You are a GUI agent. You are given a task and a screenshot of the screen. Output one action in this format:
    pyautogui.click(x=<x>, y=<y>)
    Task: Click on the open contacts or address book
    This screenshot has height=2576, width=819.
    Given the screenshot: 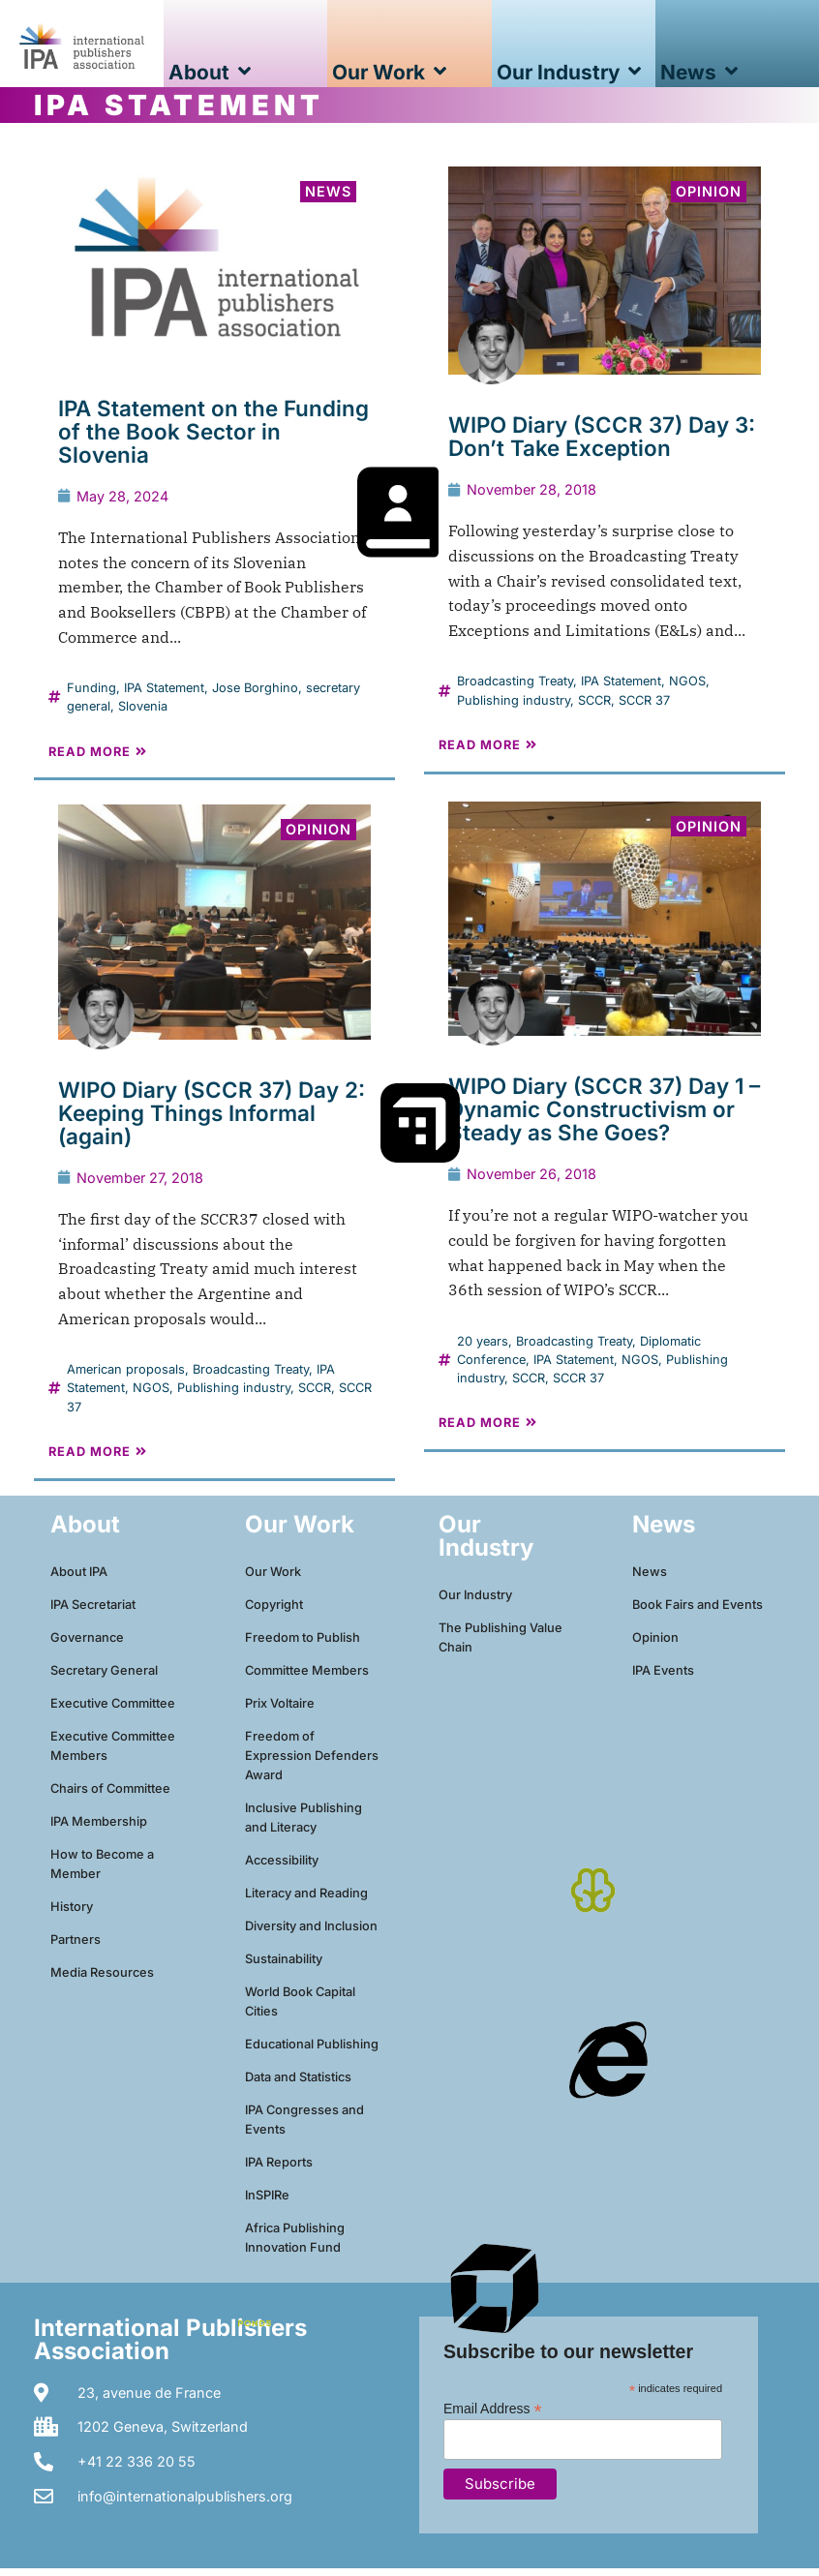 What is the action you would take?
    pyautogui.click(x=398, y=512)
    